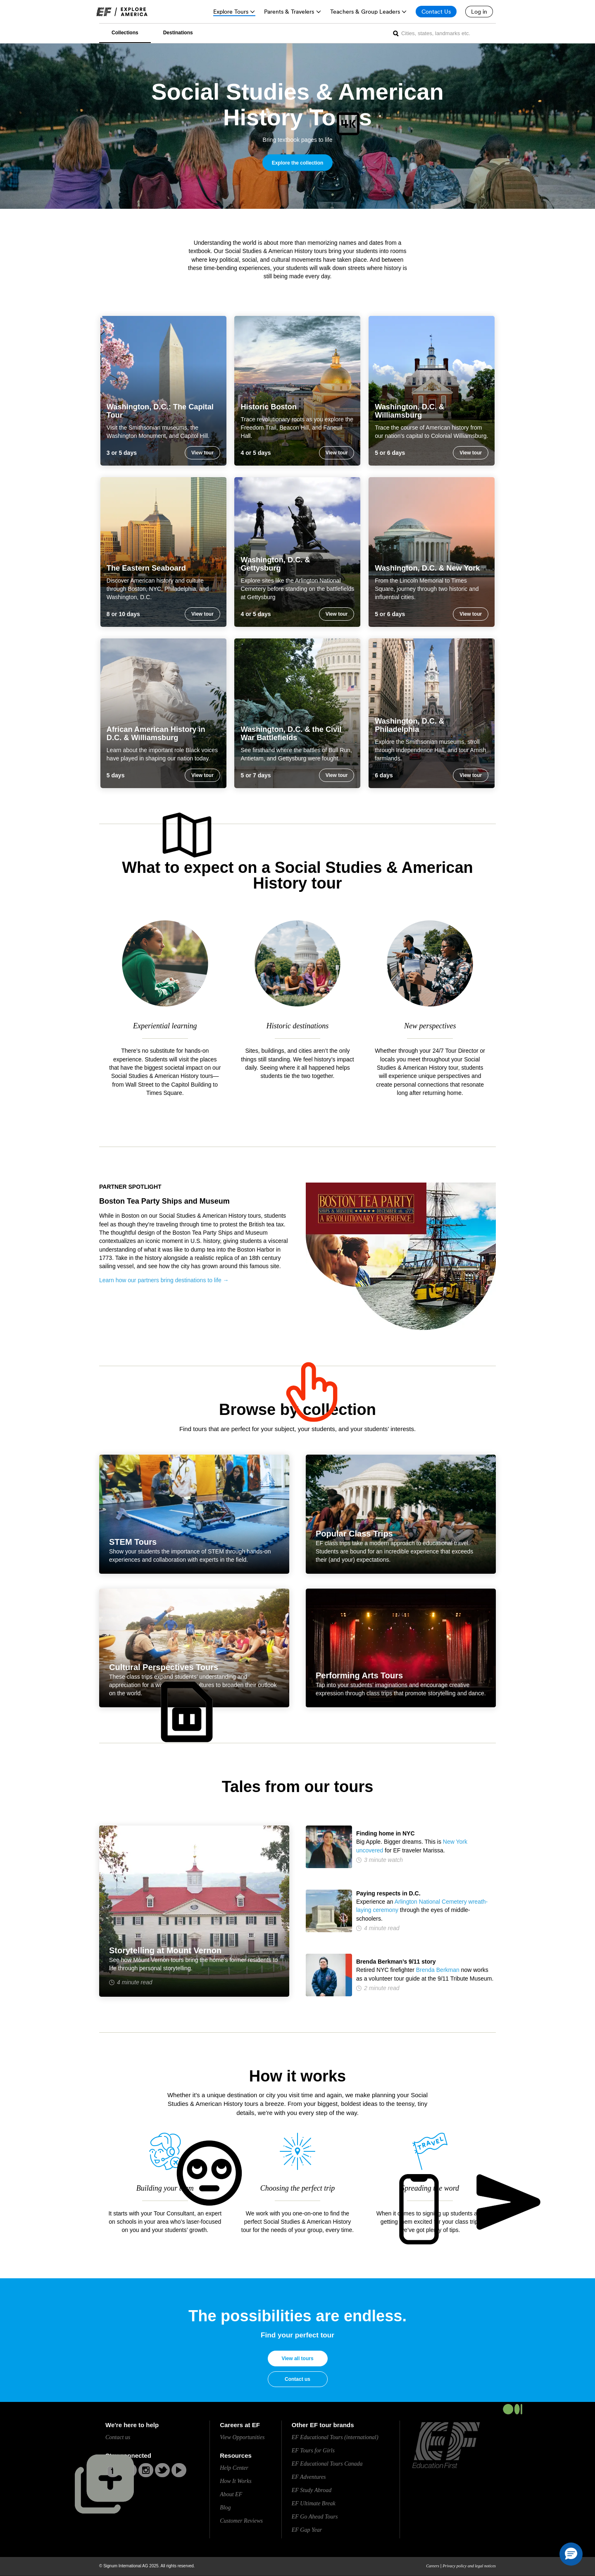 Image resolution: width=595 pixels, height=2576 pixels. What do you see at coordinates (104, 2484) in the screenshot?
I see `add a new item to your library` at bounding box center [104, 2484].